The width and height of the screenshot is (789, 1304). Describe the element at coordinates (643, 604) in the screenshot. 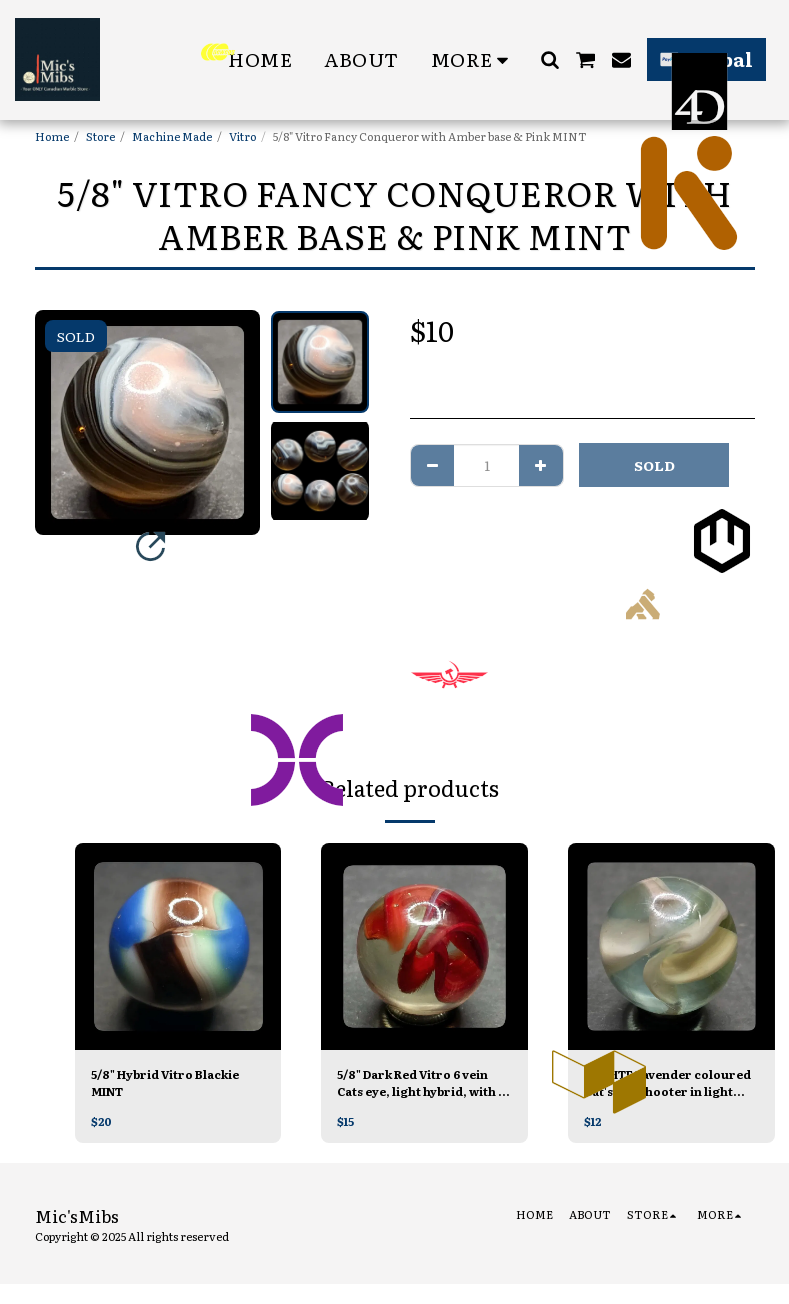

I see `Kong API gateway logo` at that location.